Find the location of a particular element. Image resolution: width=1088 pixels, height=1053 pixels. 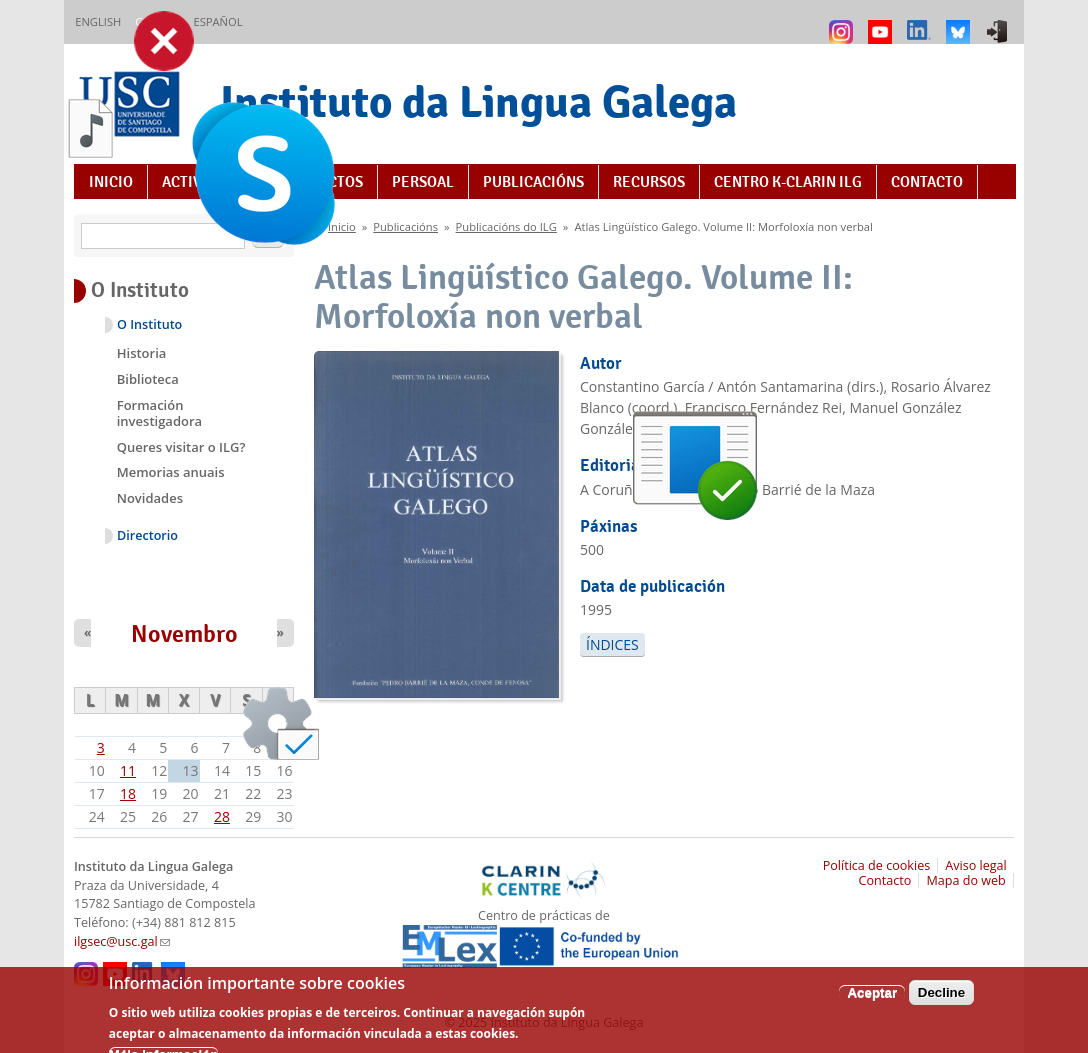

access administrator tools and settings is located at coordinates (277, 723).